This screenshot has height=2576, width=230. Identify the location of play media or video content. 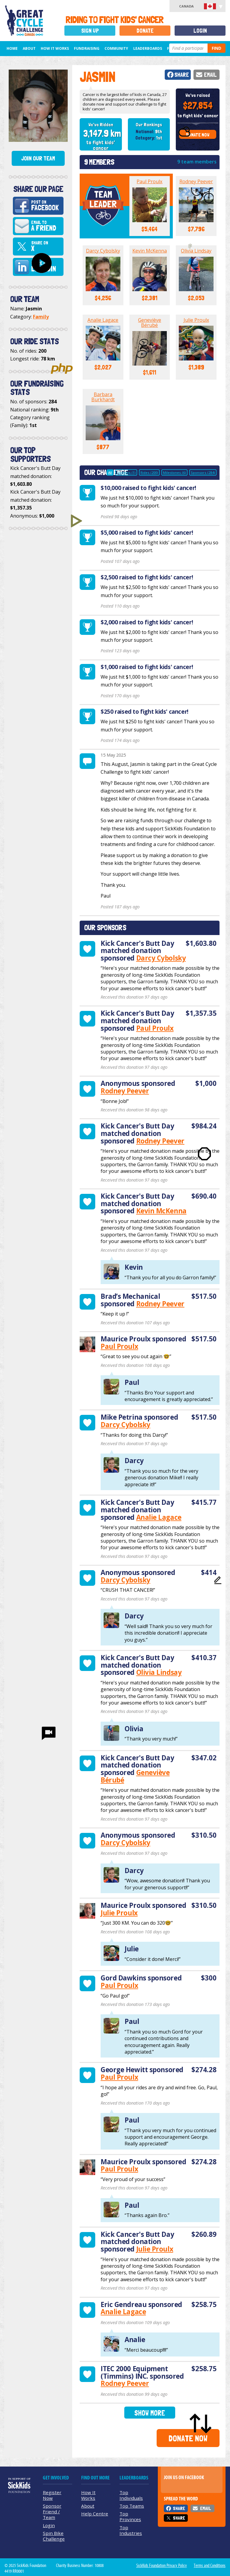
(76, 521).